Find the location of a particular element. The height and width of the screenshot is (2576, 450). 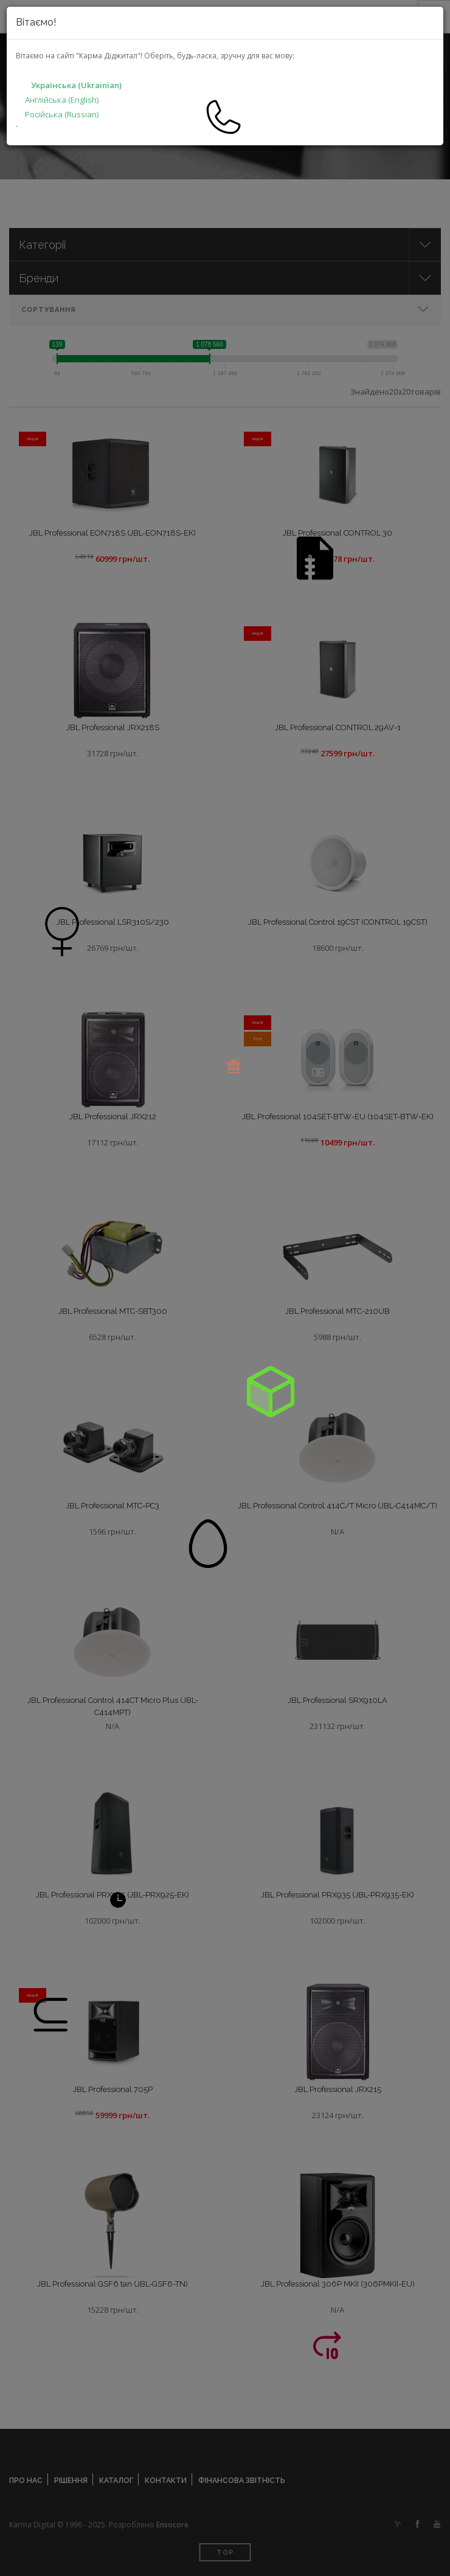

indicates female gender option is located at coordinates (62, 931).